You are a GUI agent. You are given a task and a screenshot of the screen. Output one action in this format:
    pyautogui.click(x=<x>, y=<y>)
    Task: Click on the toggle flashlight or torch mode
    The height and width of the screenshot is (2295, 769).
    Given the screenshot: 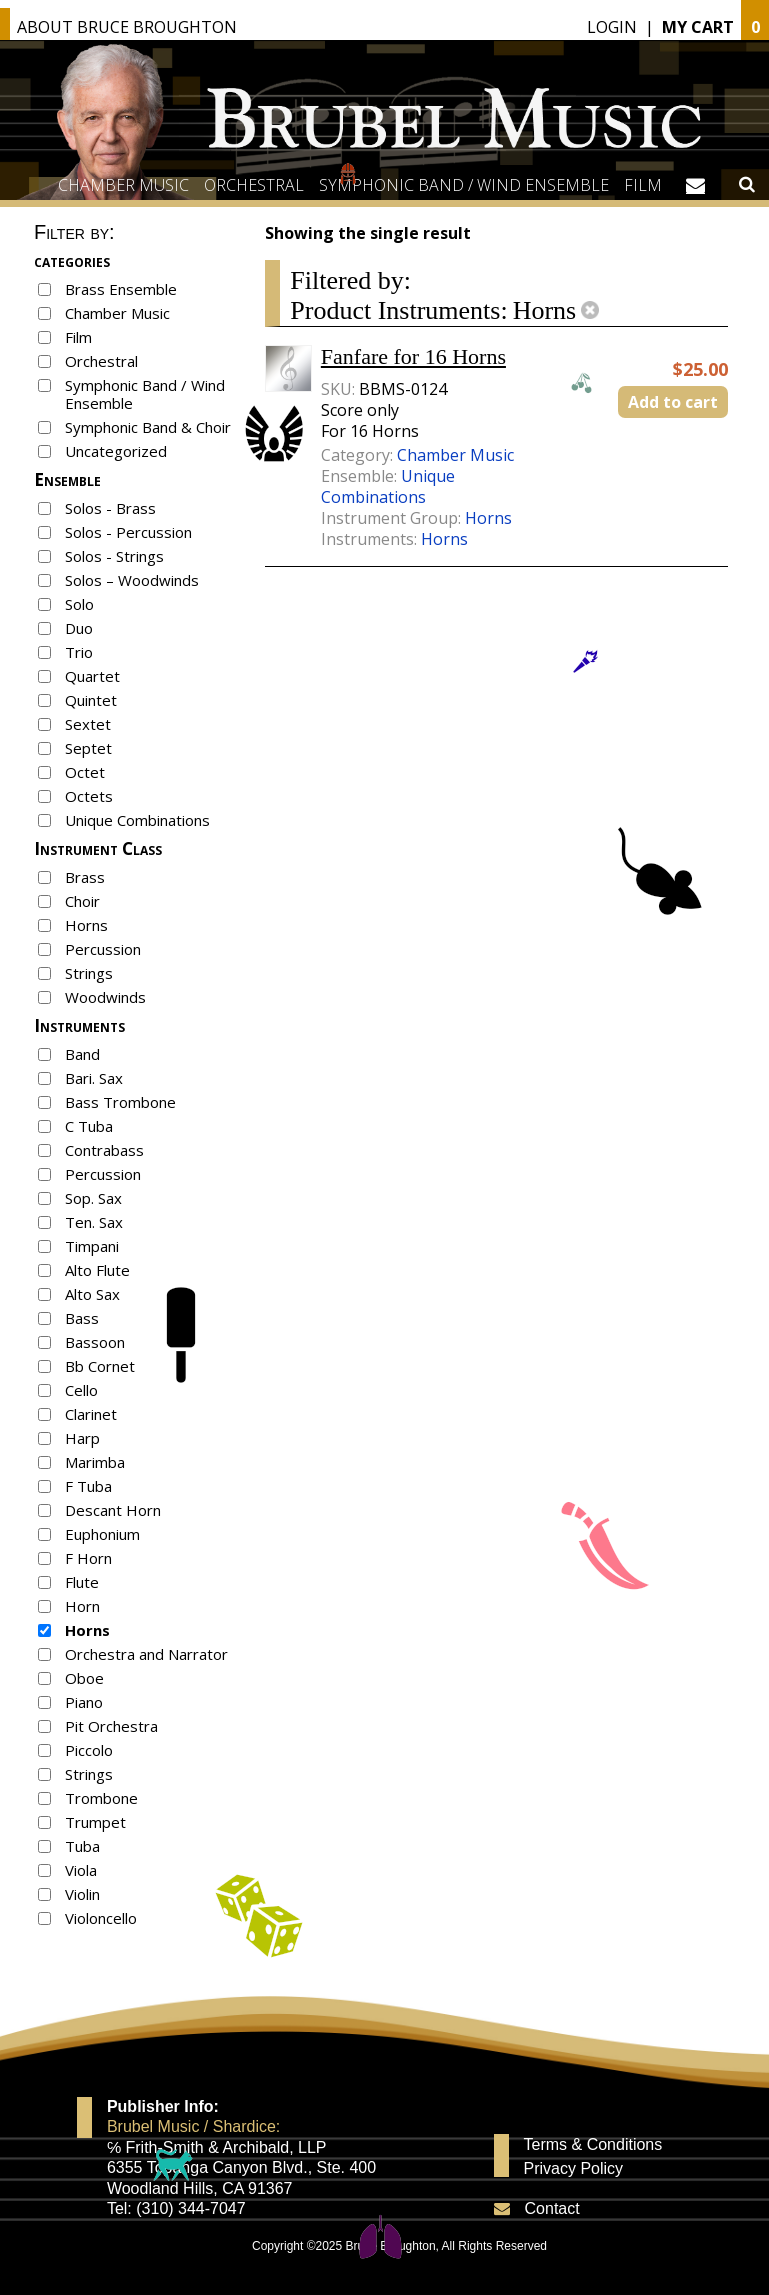 What is the action you would take?
    pyautogui.click(x=585, y=660)
    